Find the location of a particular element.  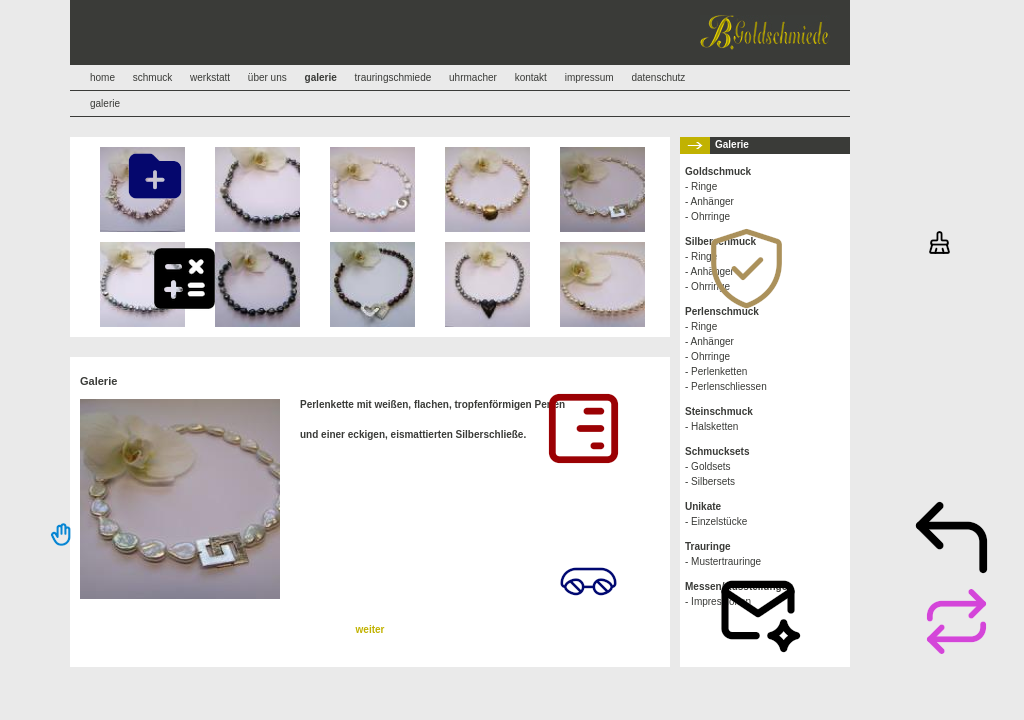

access swimming or sports activity settings is located at coordinates (588, 581).